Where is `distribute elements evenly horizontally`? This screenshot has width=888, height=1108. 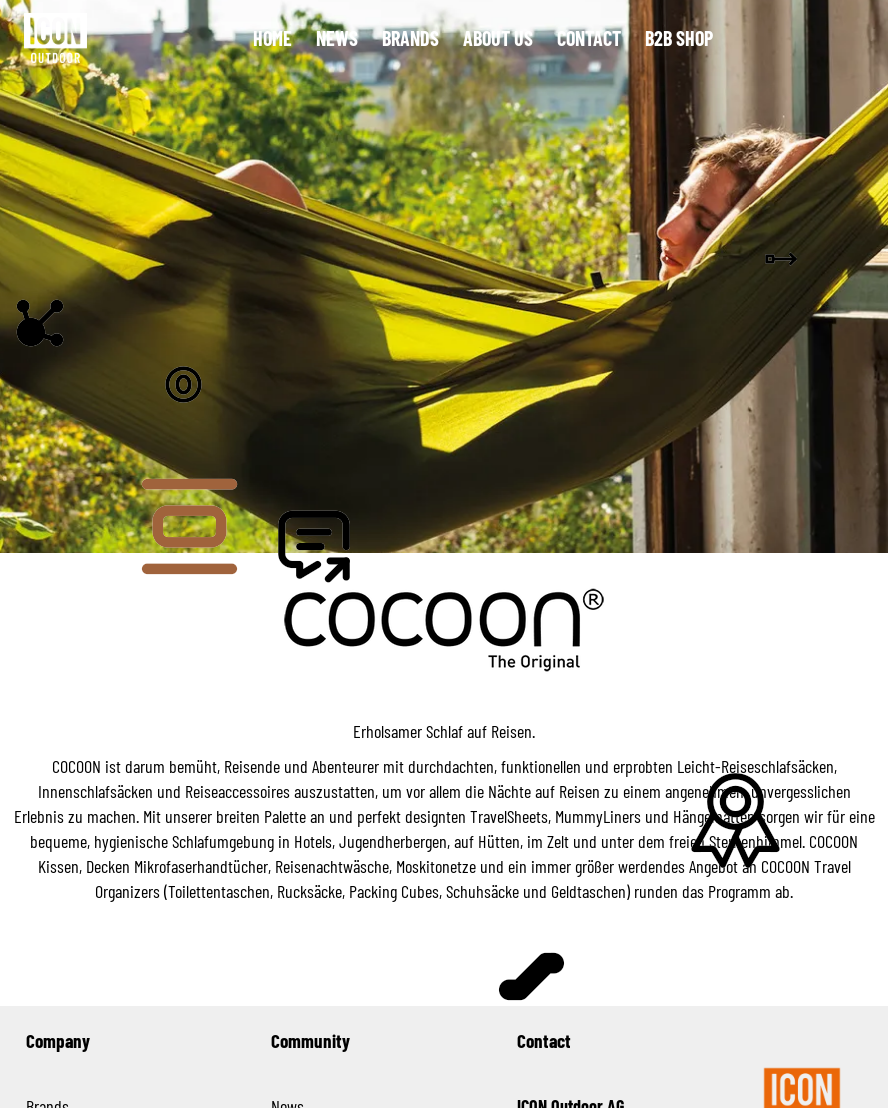
distribute elements evenly horizontally is located at coordinates (189, 526).